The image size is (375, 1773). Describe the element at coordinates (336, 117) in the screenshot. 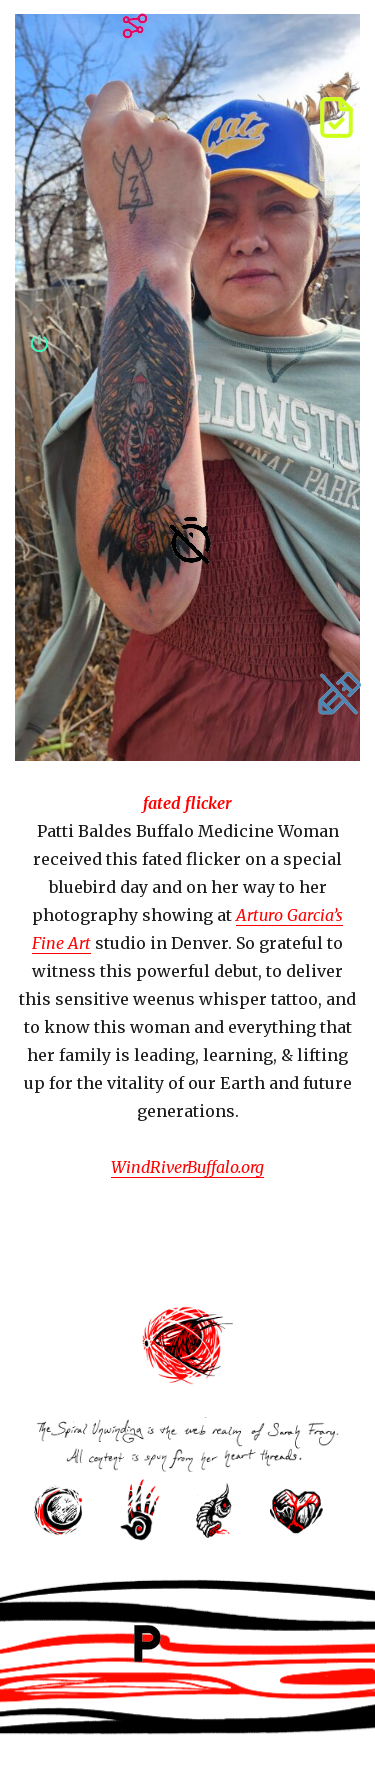

I see `file successfully uploaded or verified` at that location.